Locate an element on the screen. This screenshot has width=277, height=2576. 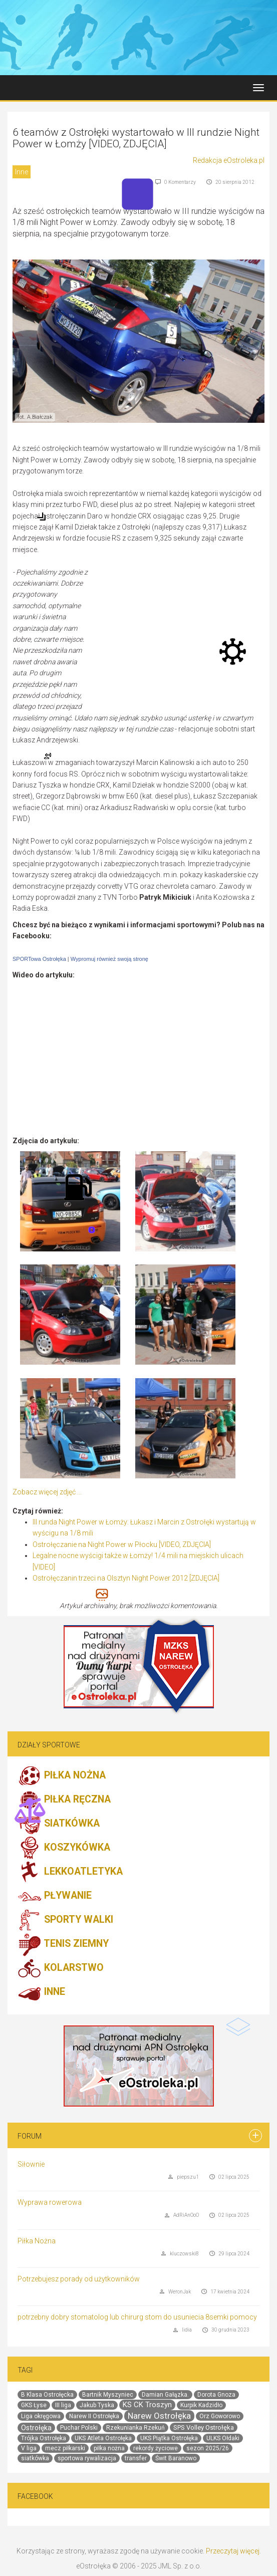
move or resize toward bottom-right corner is located at coordinates (42, 517).